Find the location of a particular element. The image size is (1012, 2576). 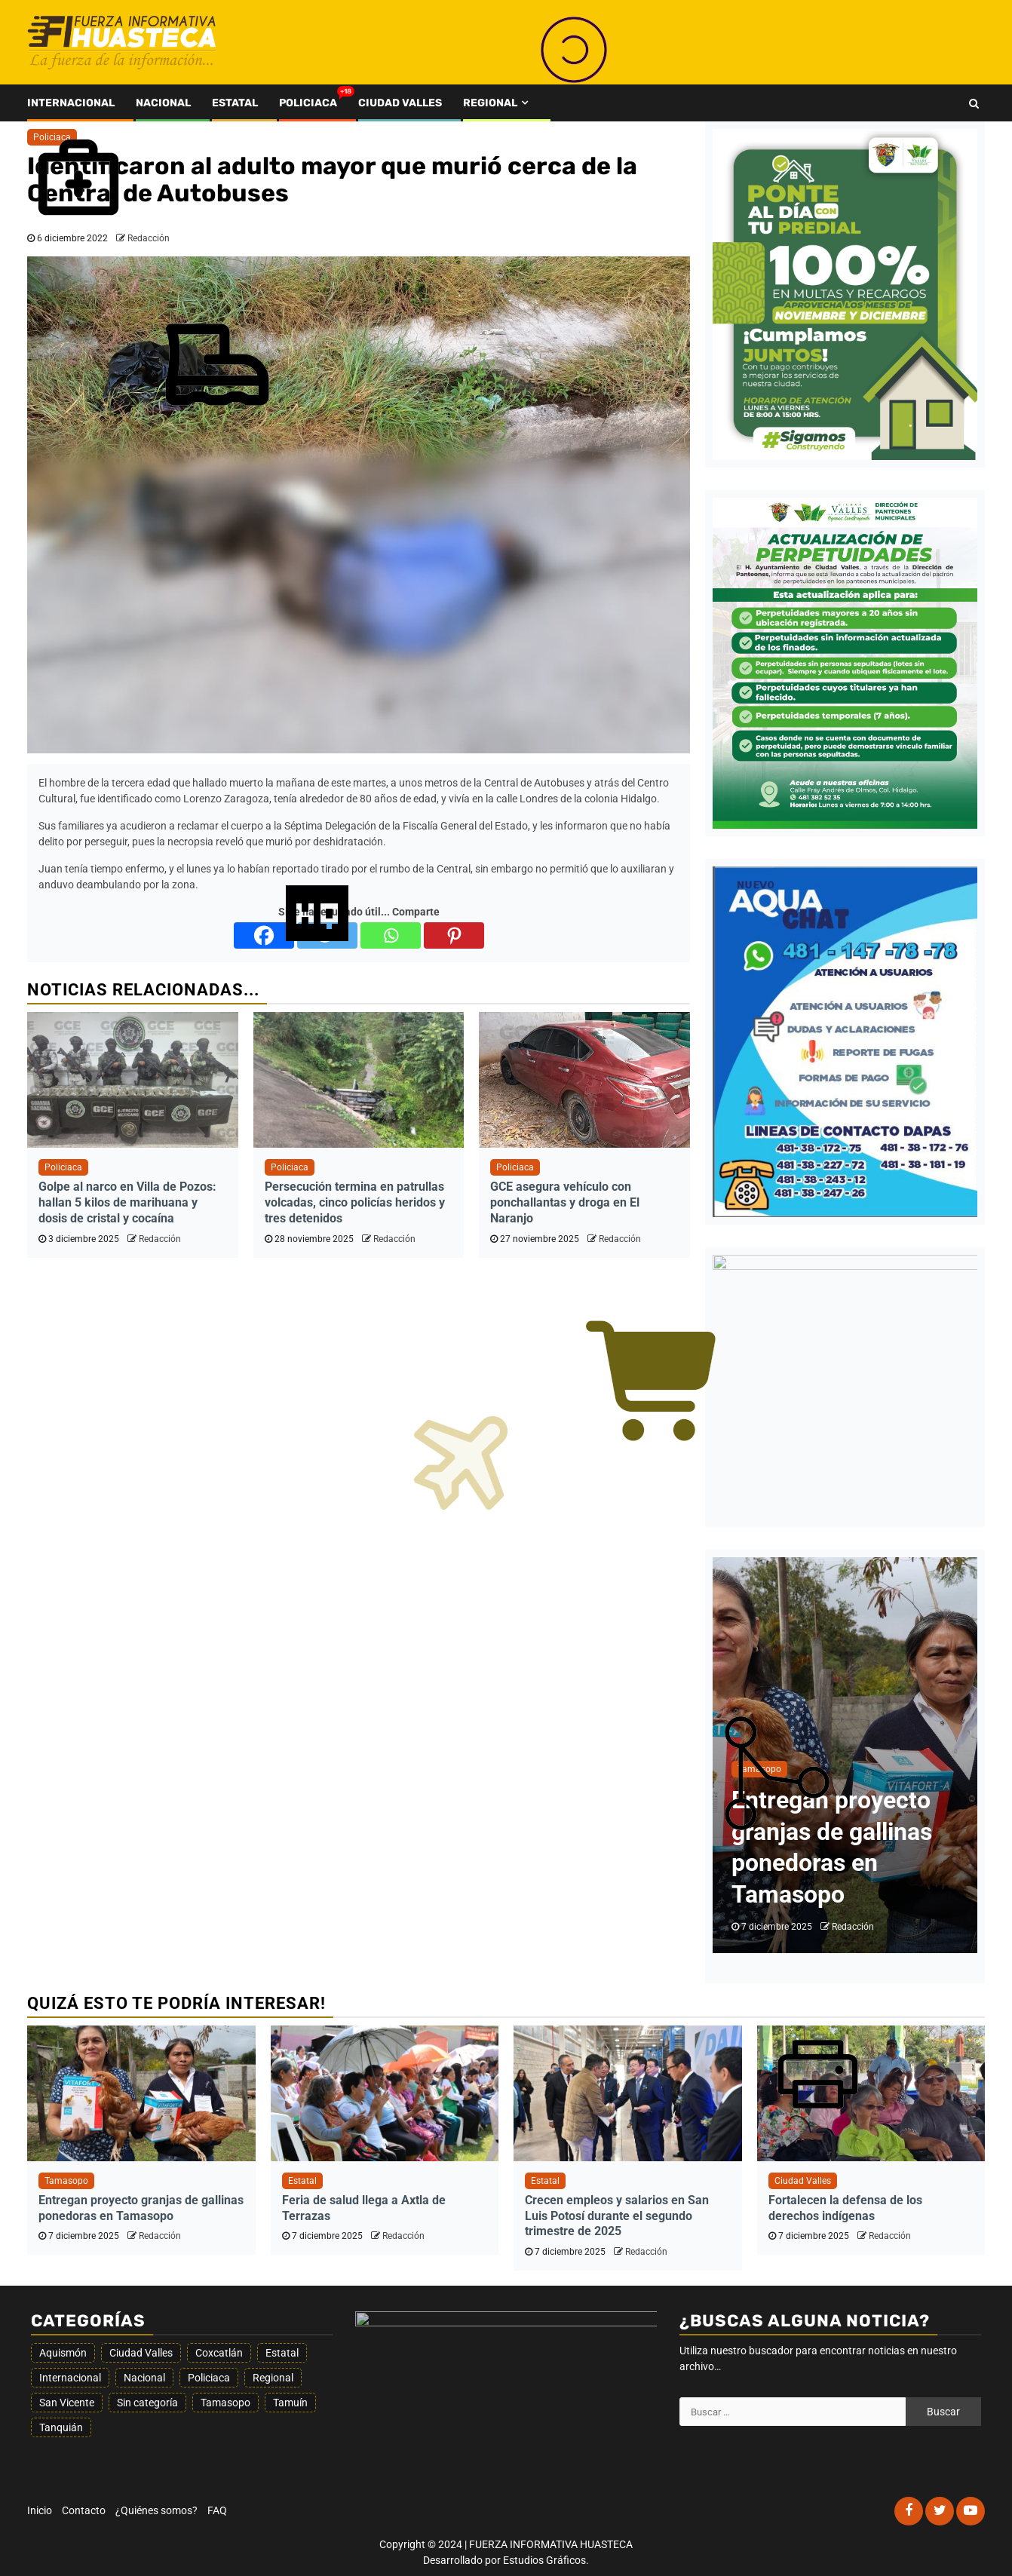

browse footwear or shoe products is located at coordinates (213, 364).